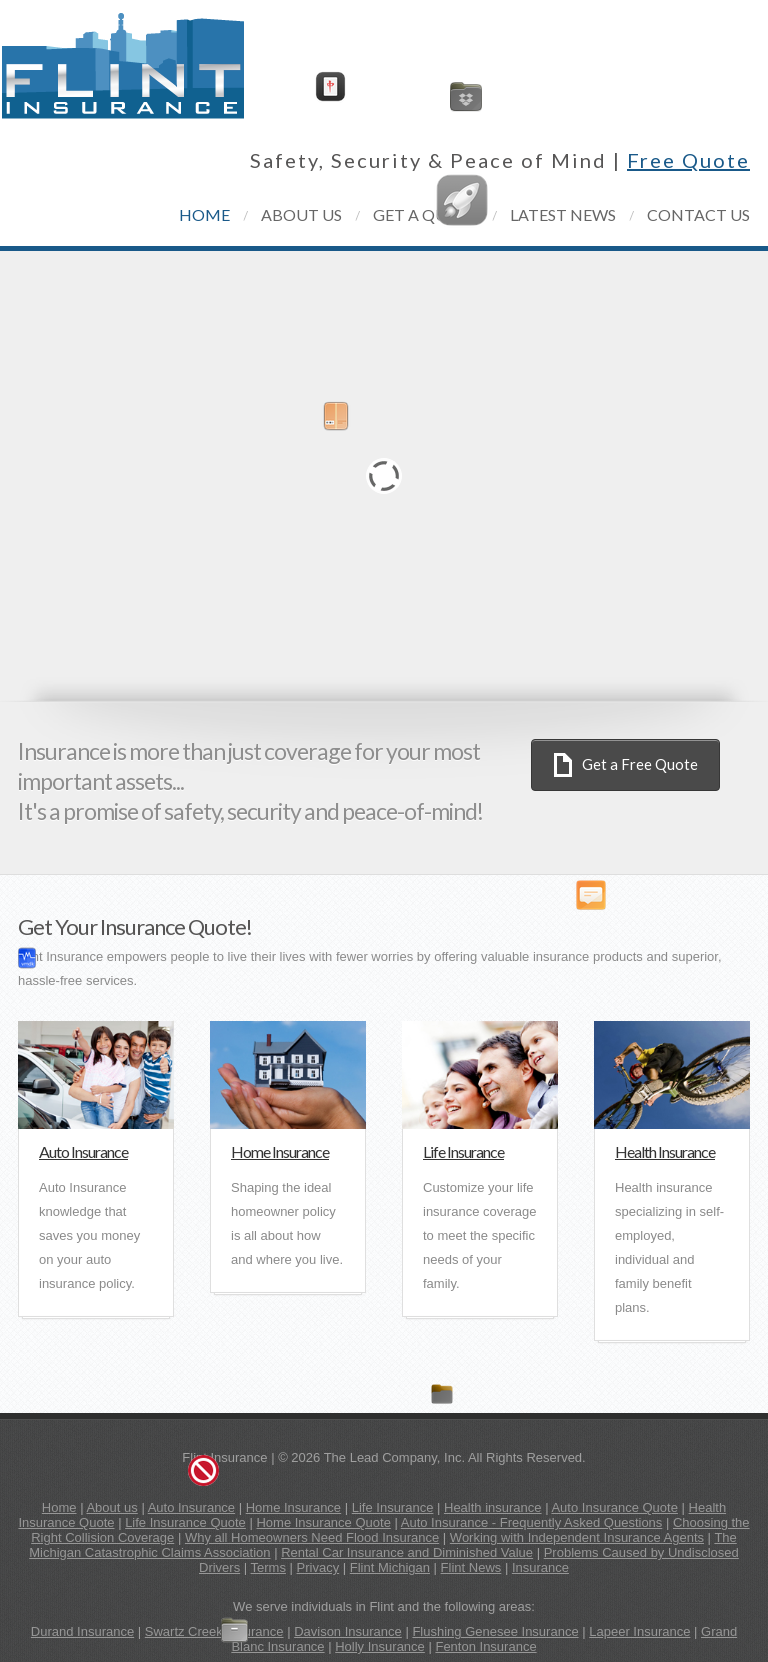 This screenshot has width=768, height=1662. I want to click on a virtualbox virtual machine disk file, so click(27, 958).